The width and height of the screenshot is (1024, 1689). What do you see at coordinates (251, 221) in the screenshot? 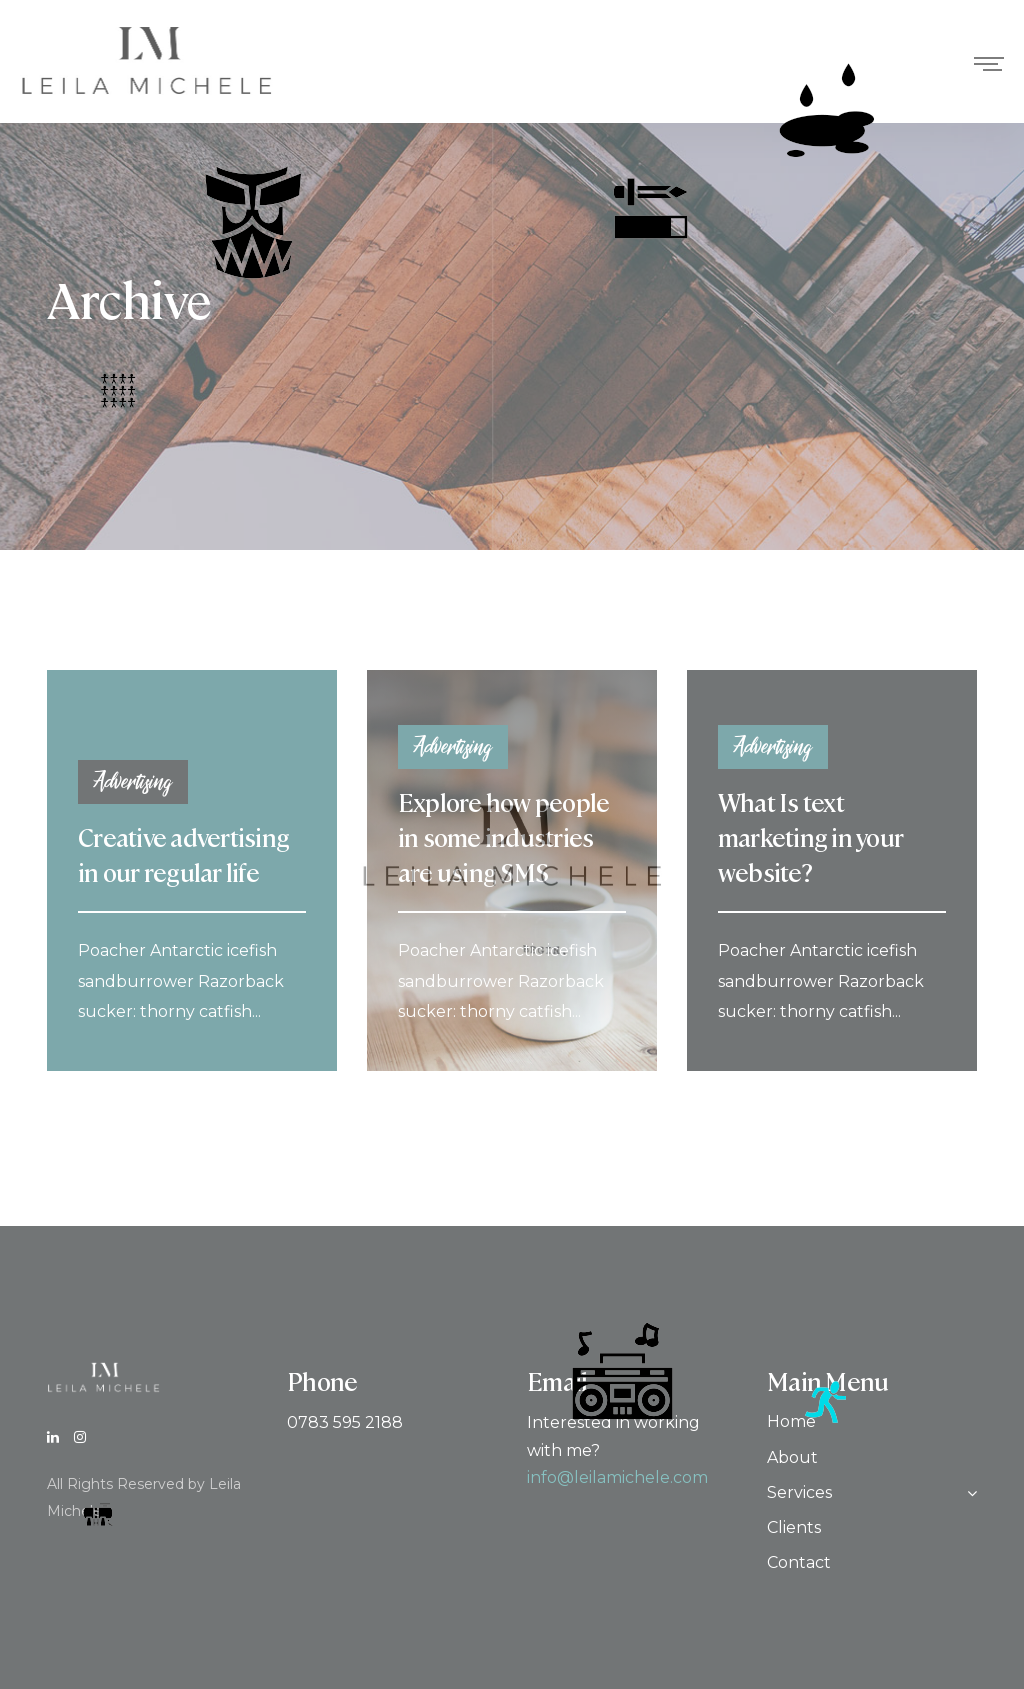
I see `select tribal or tiki-themed content` at bounding box center [251, 221].